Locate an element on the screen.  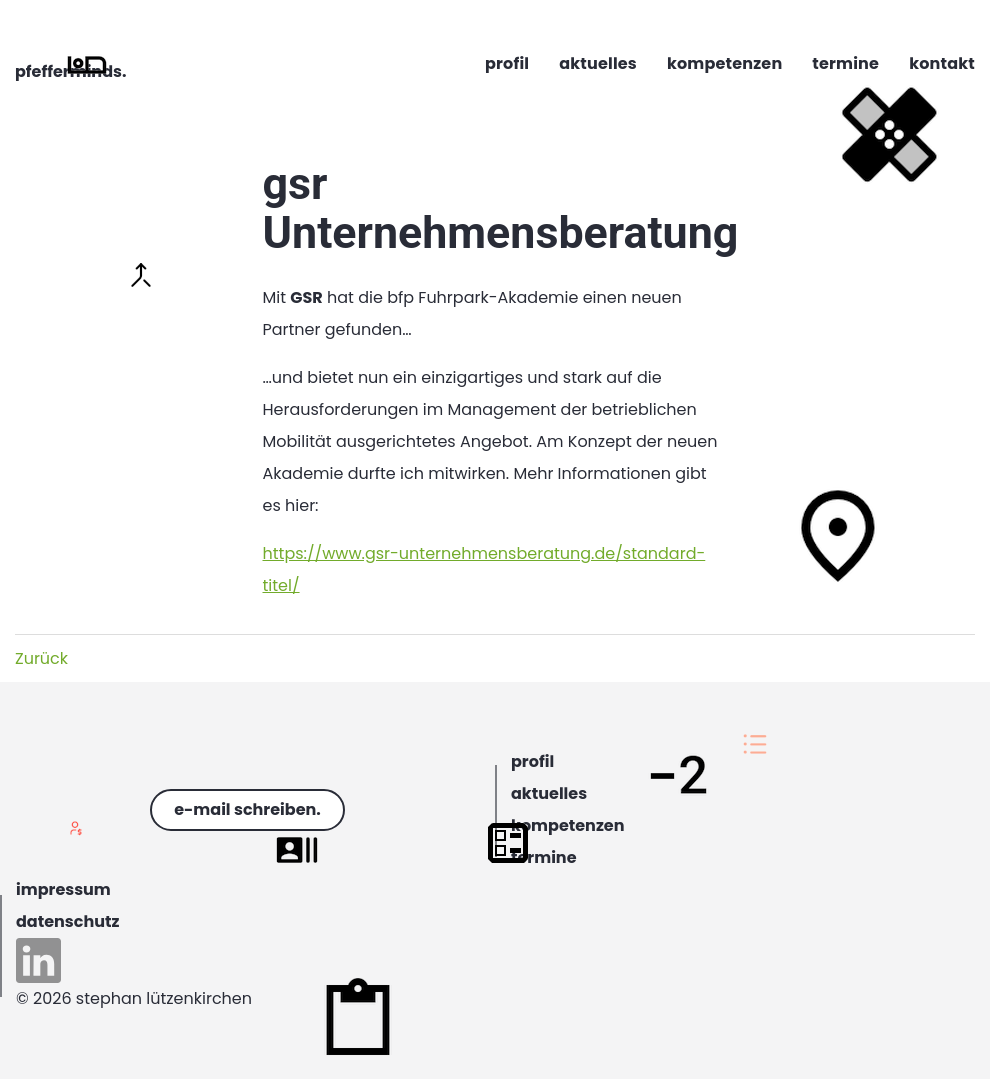
view or select a location on the map is located at coordinates (838, 536).